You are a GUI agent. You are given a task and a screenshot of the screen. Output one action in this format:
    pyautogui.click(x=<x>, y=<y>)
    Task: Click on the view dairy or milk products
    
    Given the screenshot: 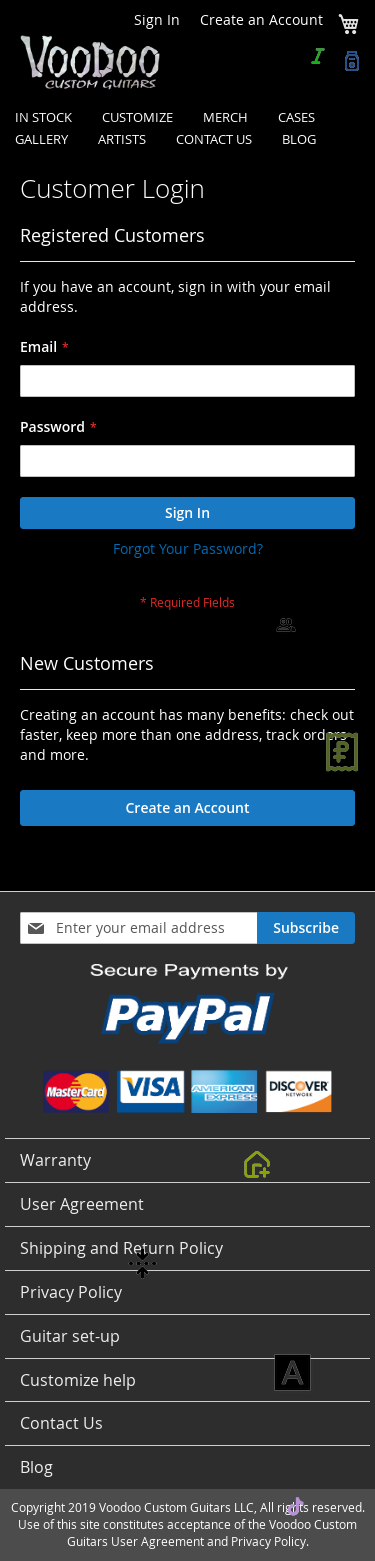 What is the action you would take?
    pyautogui.click(x=352, y=61)
    